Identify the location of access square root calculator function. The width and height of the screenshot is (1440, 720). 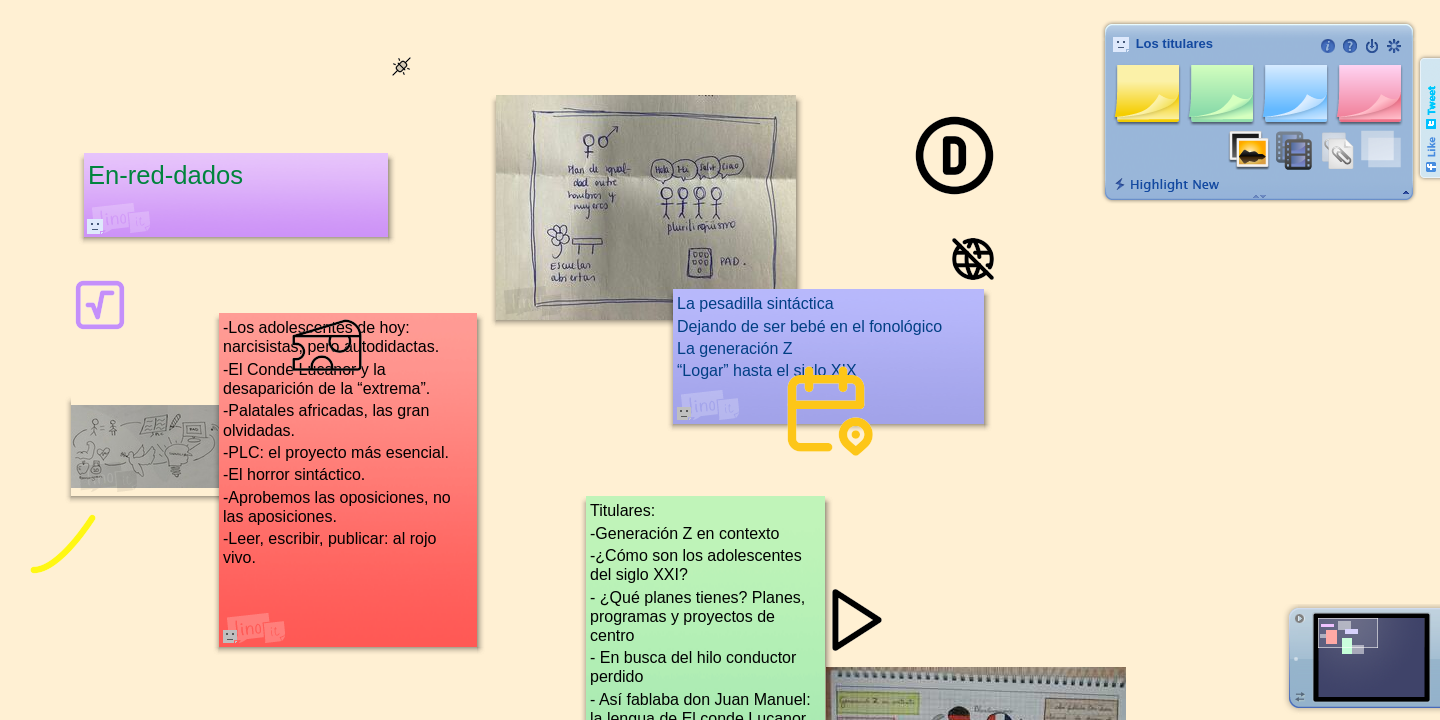
(100, 305).